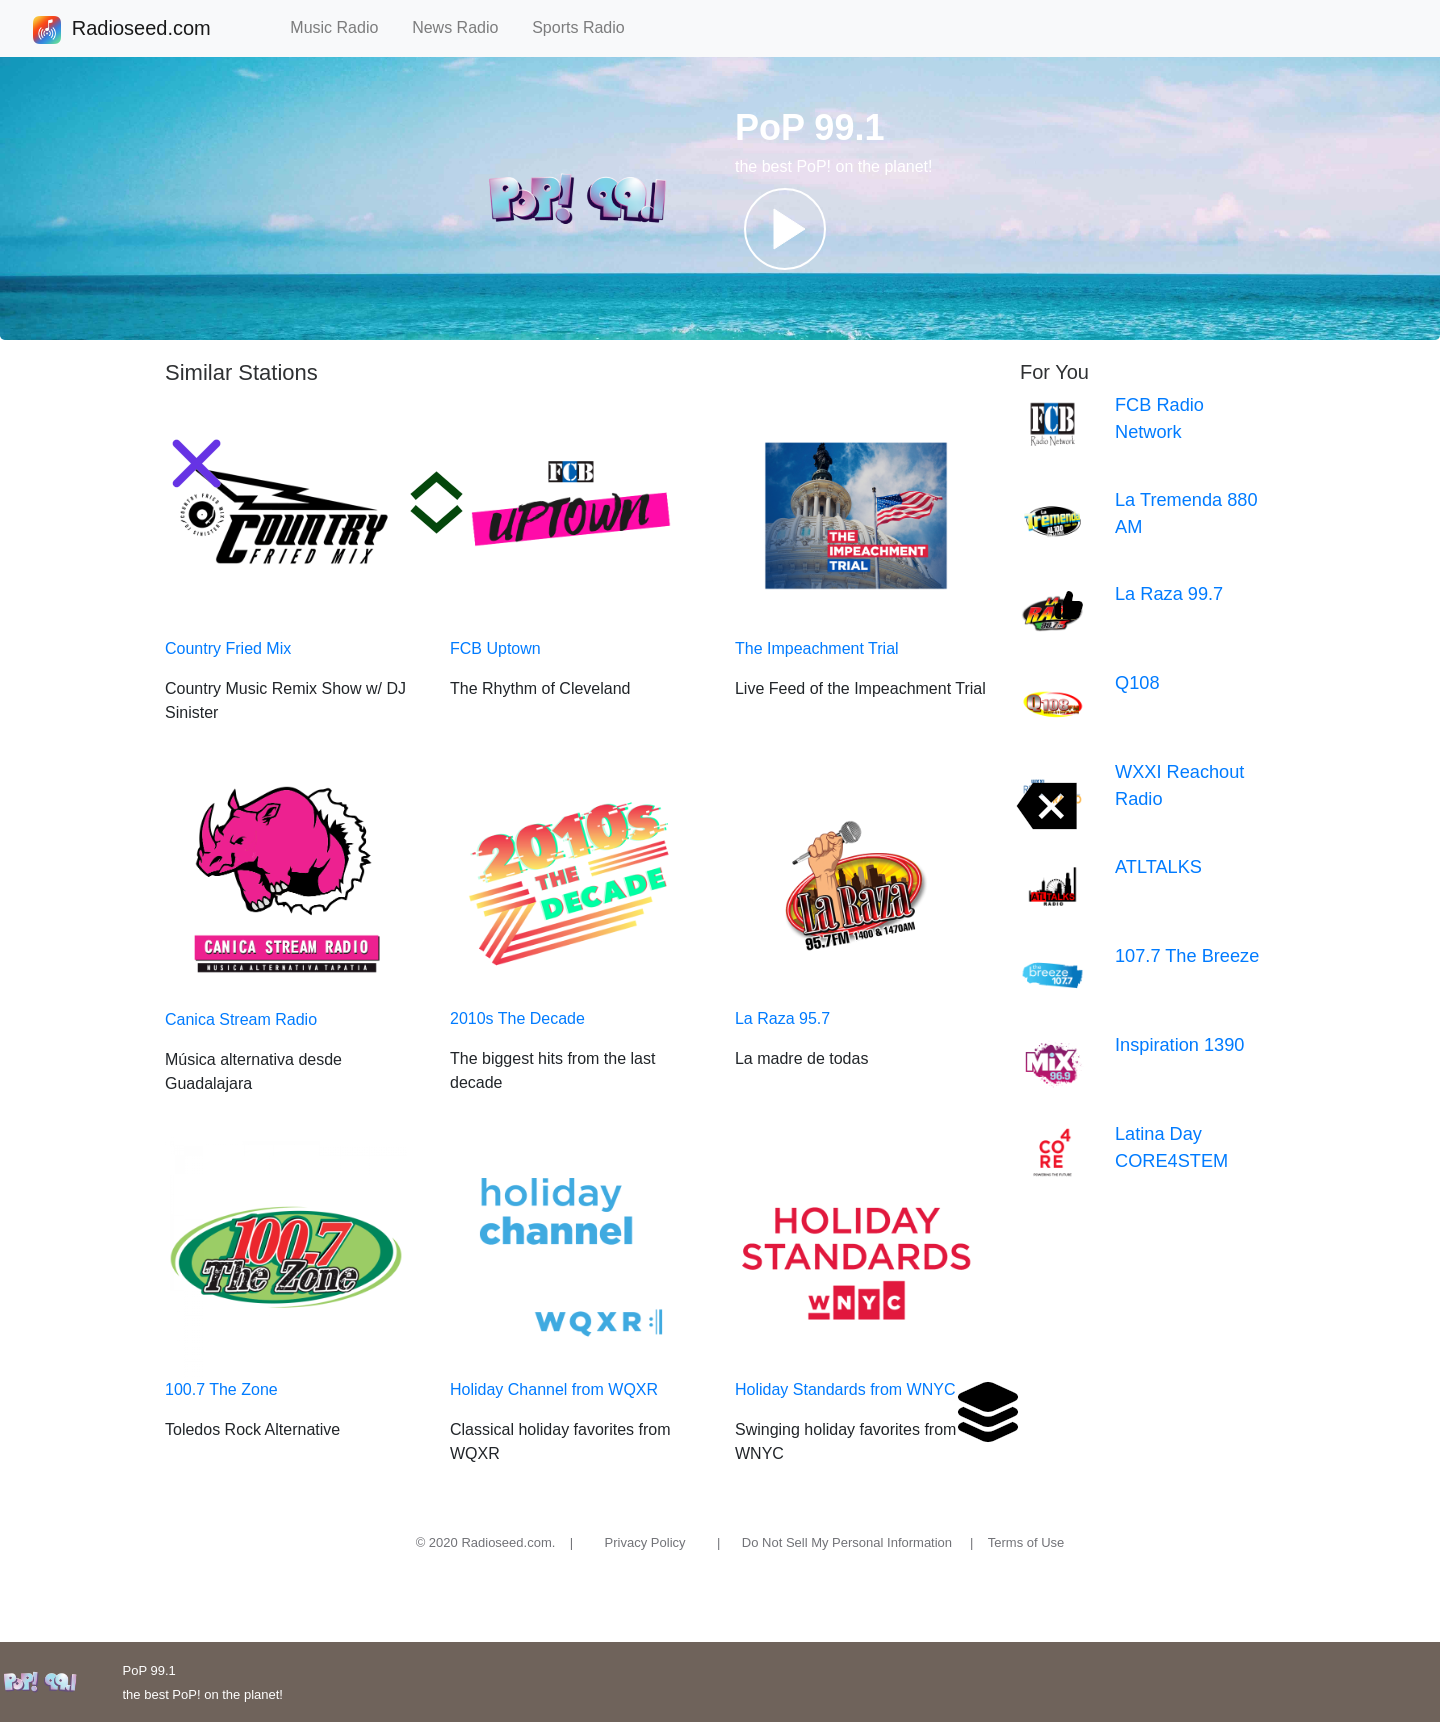  What do you see at coordinates (1049, 806) in the screenshot?
I see `delete the previous character` at bounding box center [1049, 806].